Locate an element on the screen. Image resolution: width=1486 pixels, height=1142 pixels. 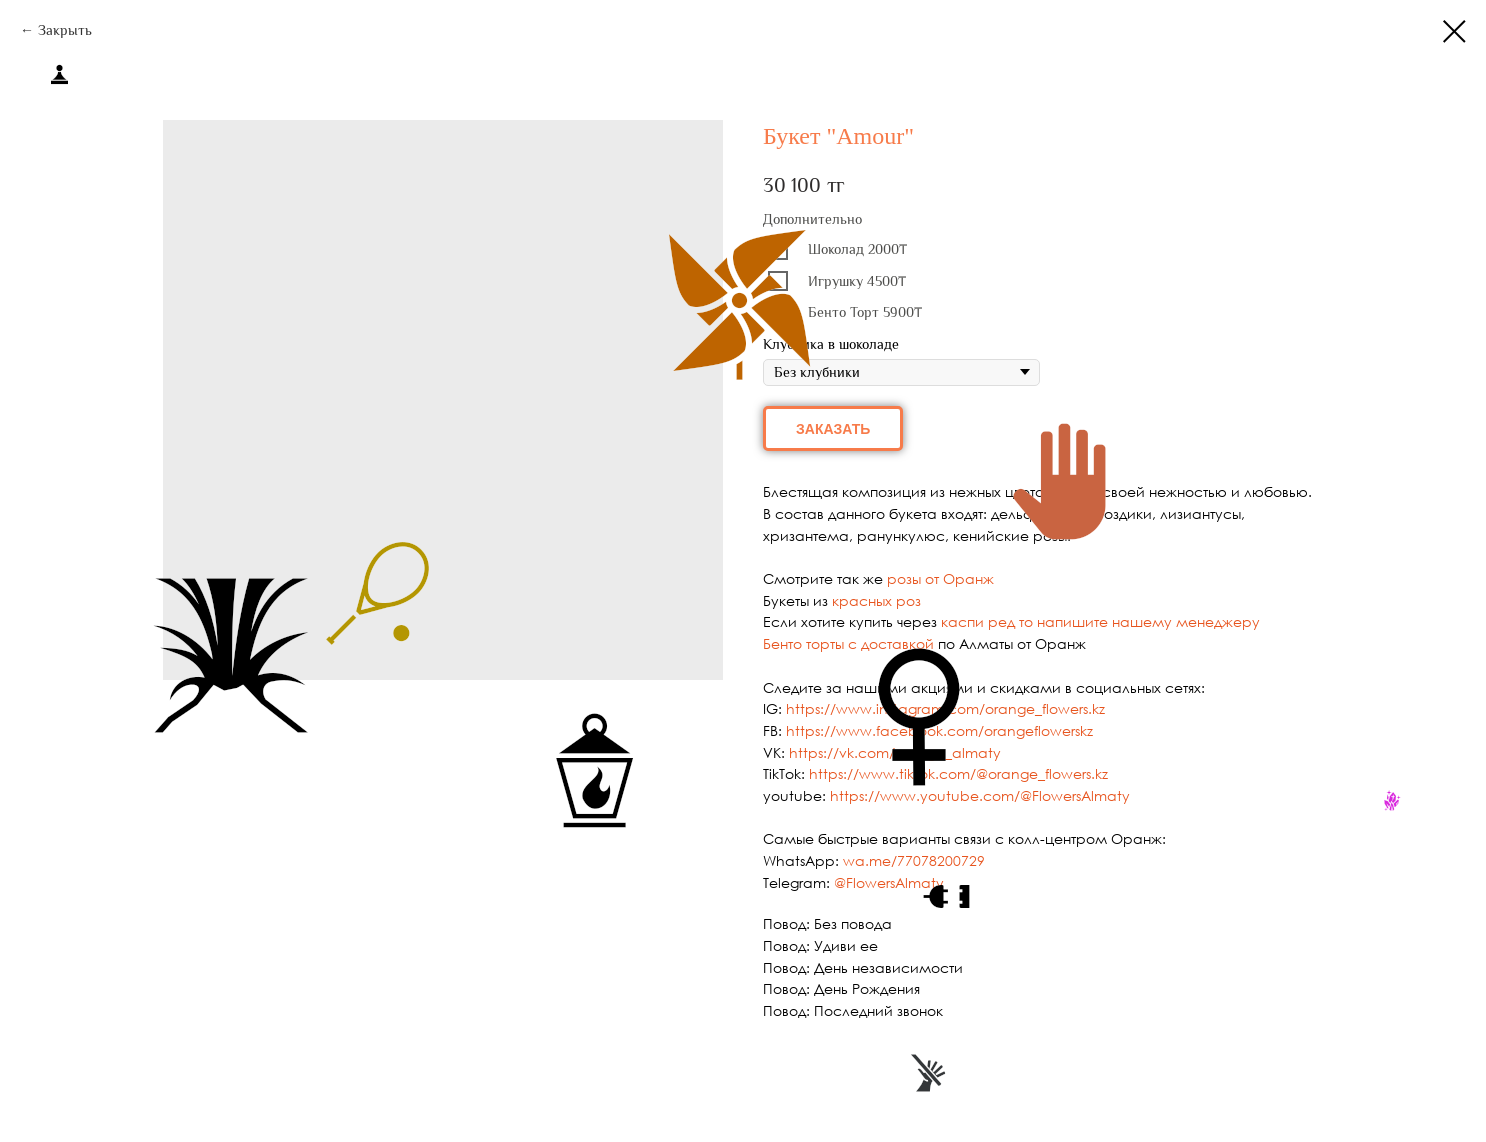
indicates volcanic activity or hazard in a game is located at coordinates (230, 655).